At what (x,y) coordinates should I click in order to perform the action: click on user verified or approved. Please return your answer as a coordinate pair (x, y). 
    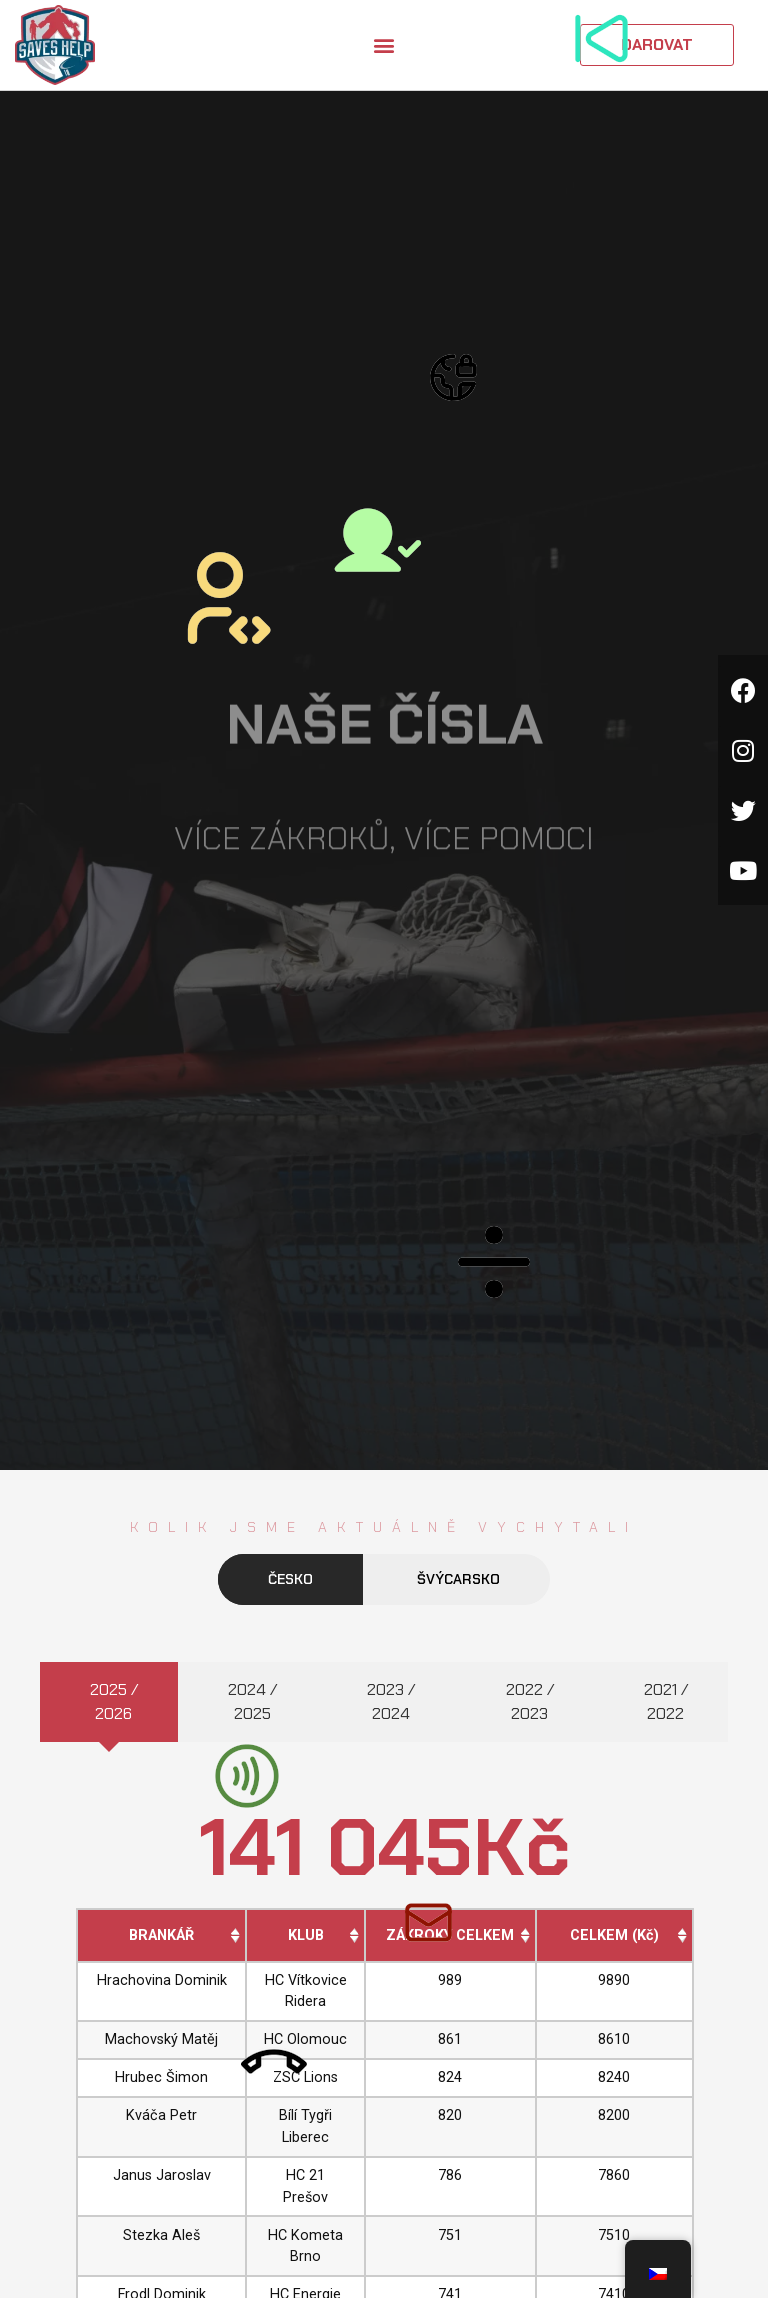
    Looking at the image, I should click on (375, 543).